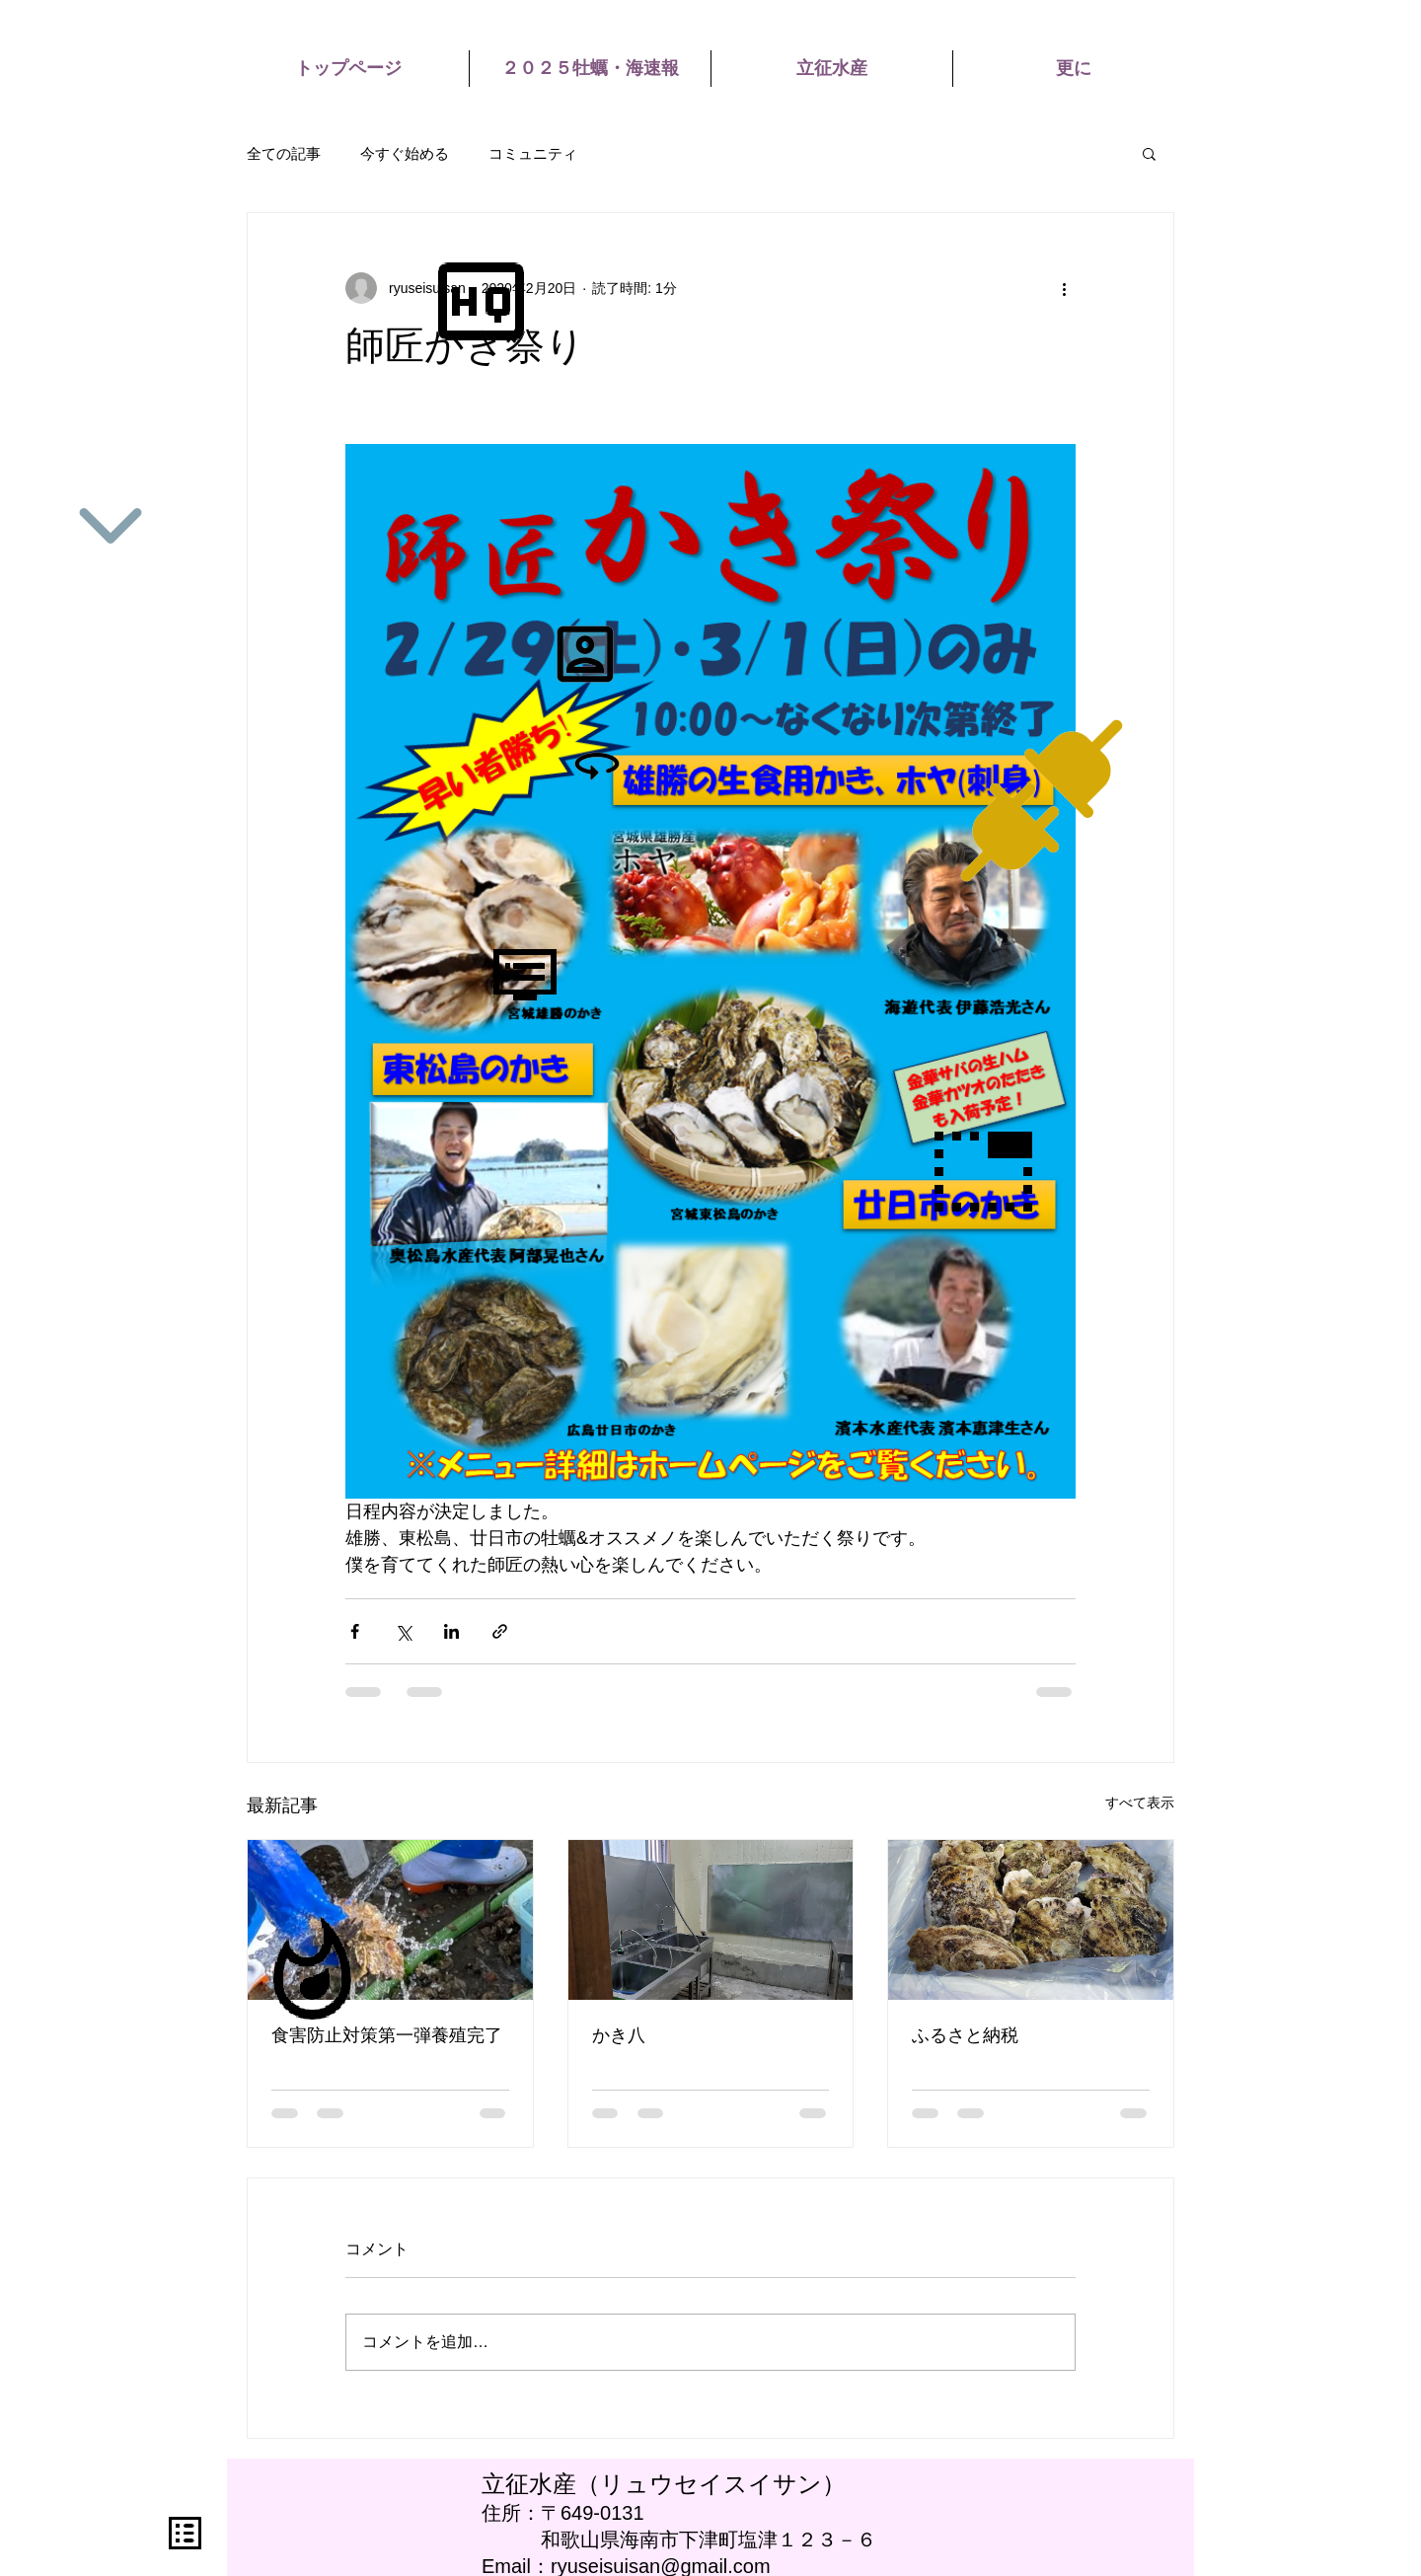 The image size is (1421, 2576). I want to click on access DVR or recorded content, so click(525, 975).